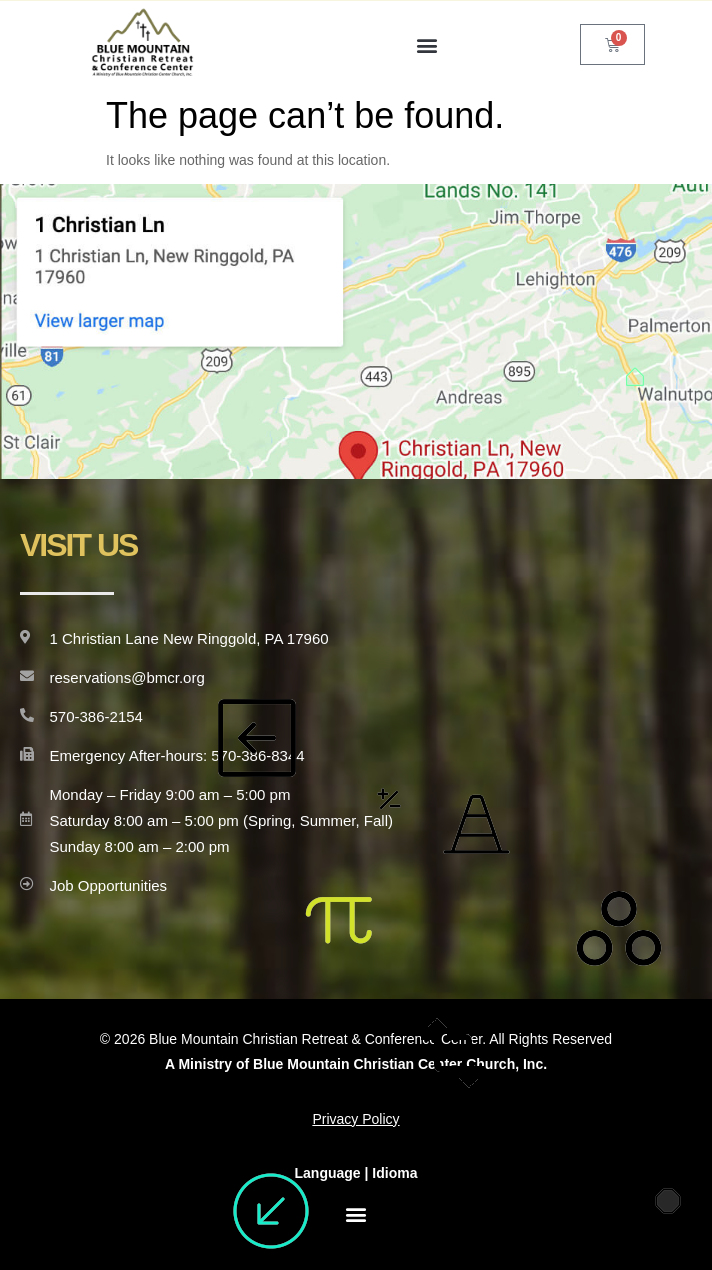  Describe the element at coordinates (271, 1211) in the screenshot. I see `navigate to previous or lower-left content` at that location.